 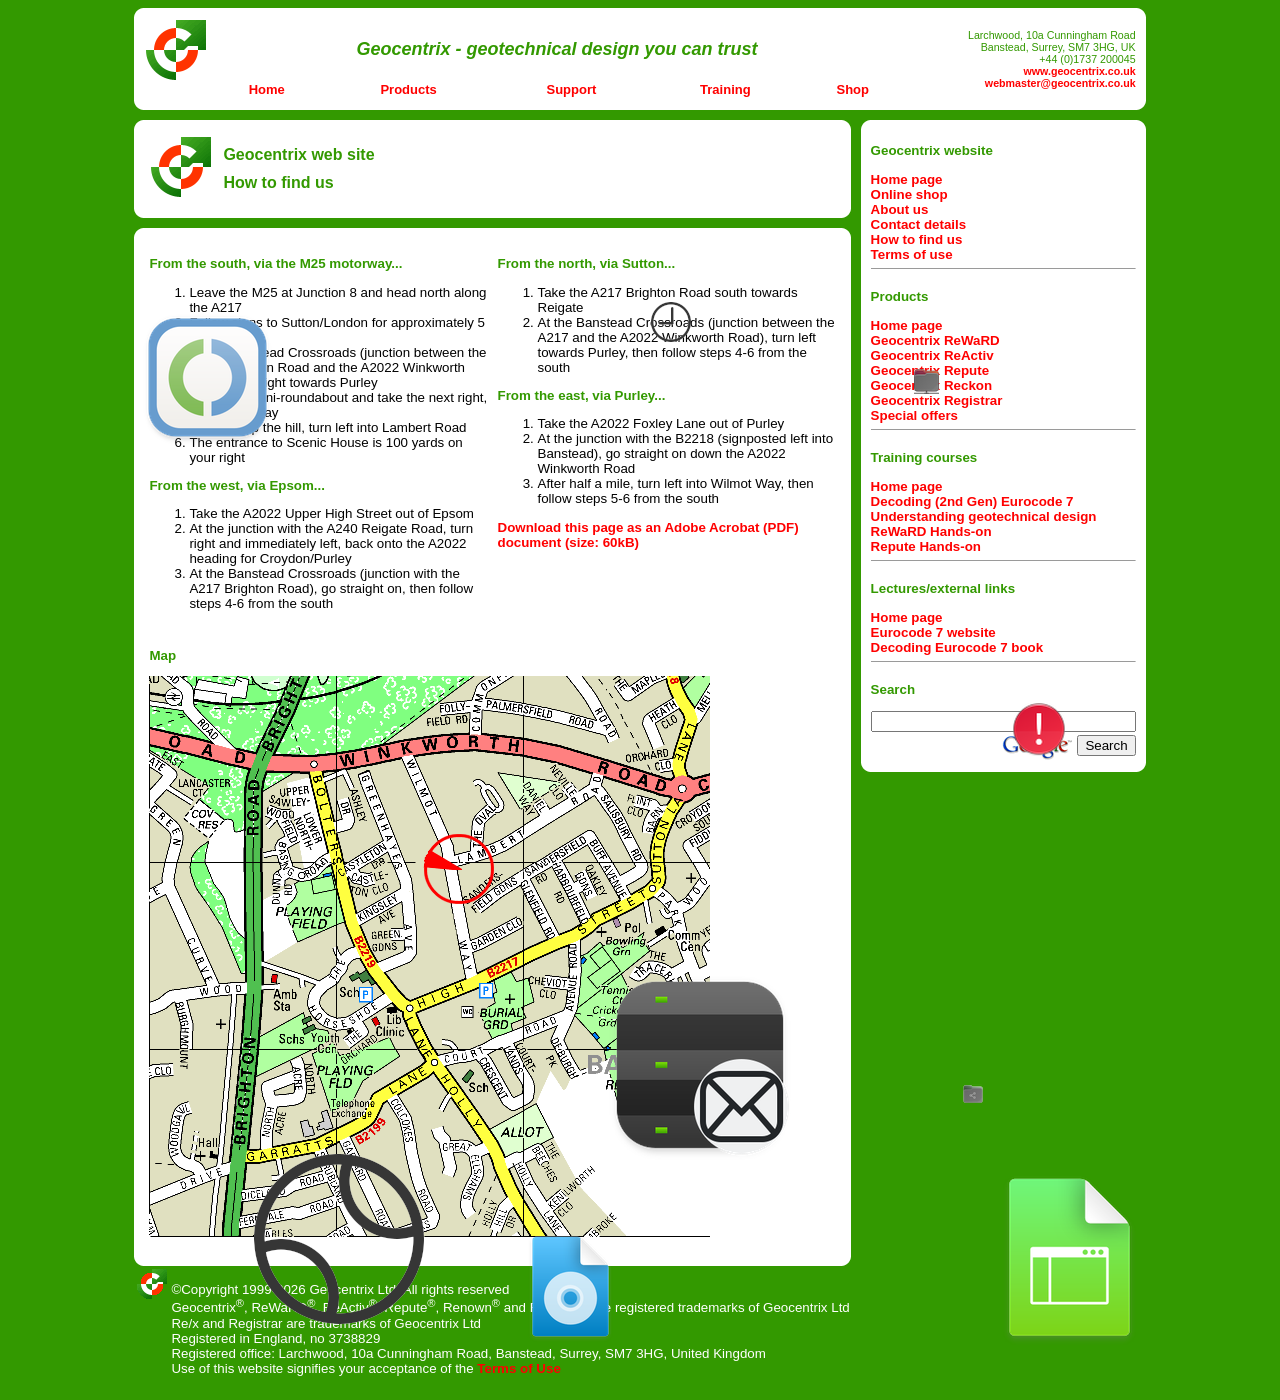 What do you see at coordinates (700, 1065) in the screenshot?
I see `configure mail server settings` at bounding box center [700, 1065].